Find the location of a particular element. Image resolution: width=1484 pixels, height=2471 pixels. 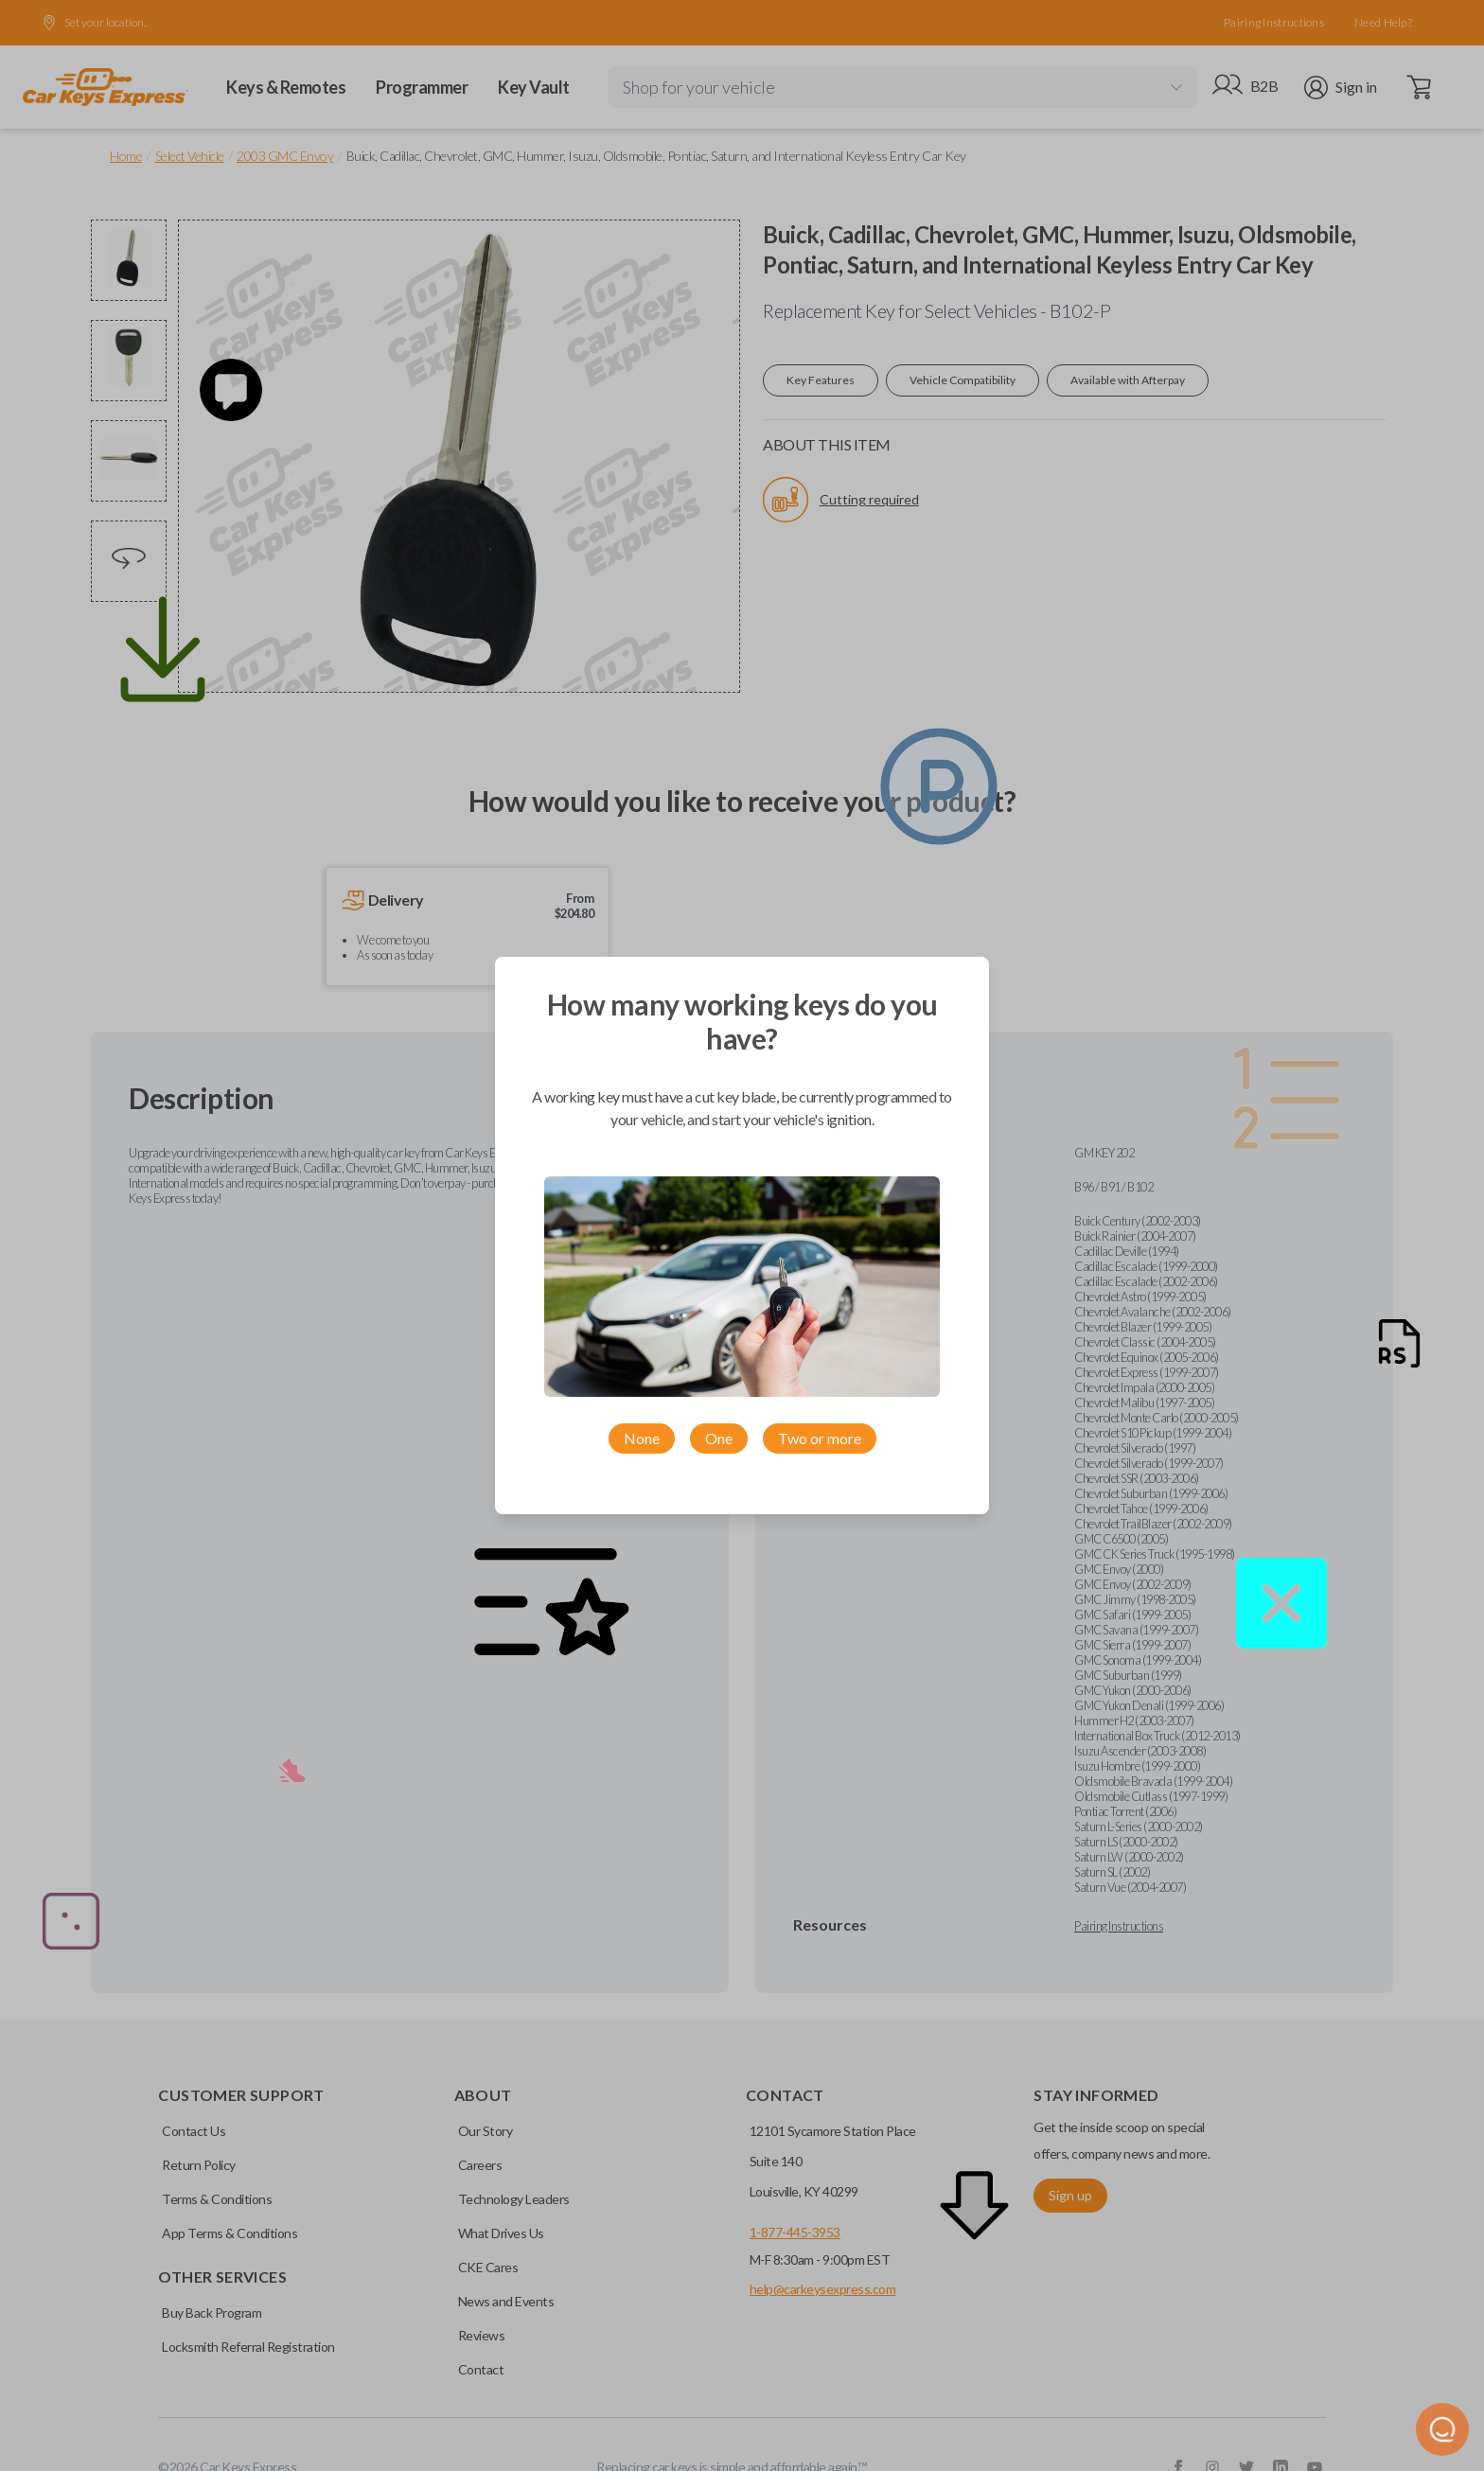

track your running or walking activity is located at coordinates (292, 1772).